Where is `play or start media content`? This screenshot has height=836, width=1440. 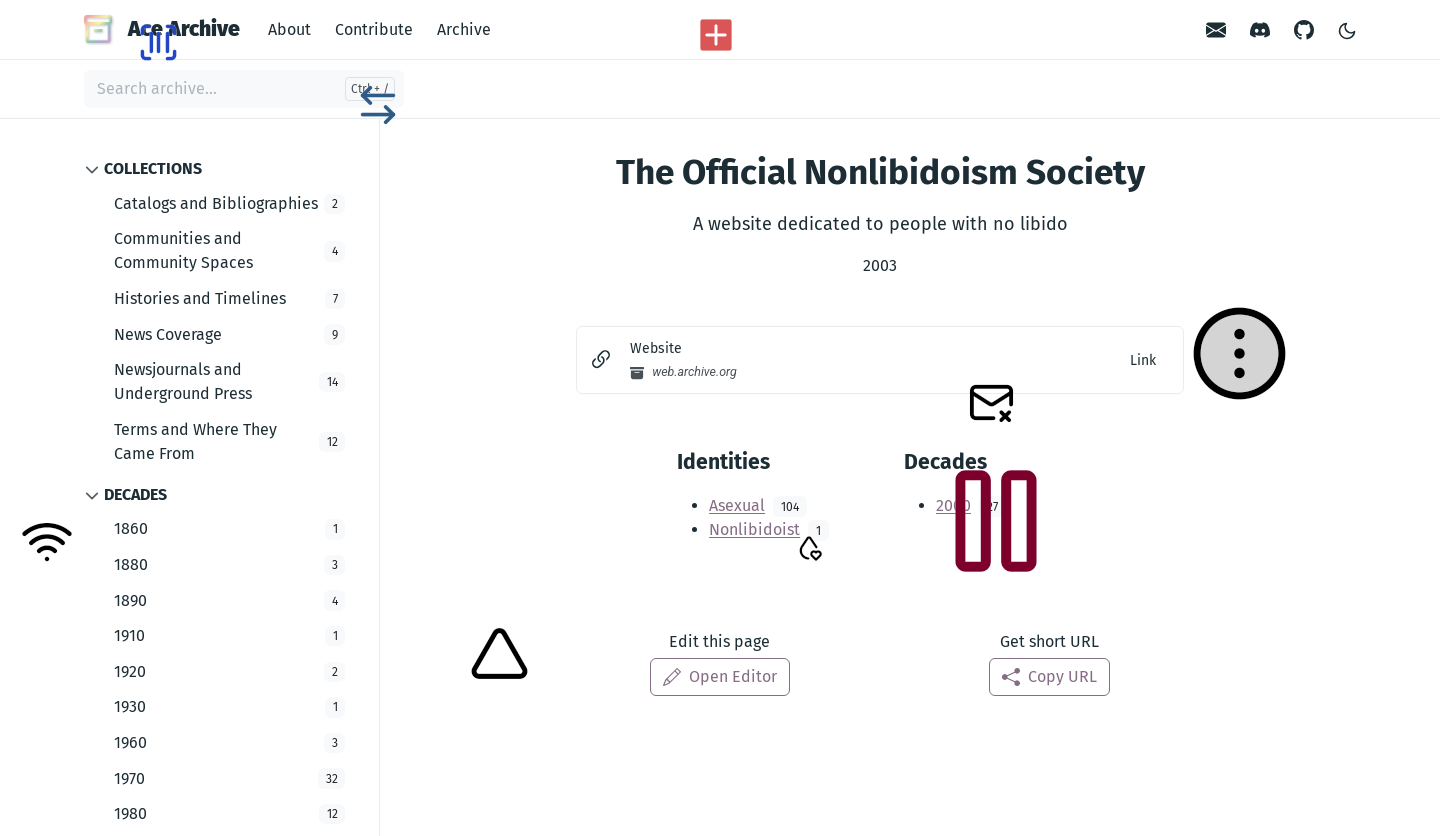
play or start media content is located at coordinates (499, 653).